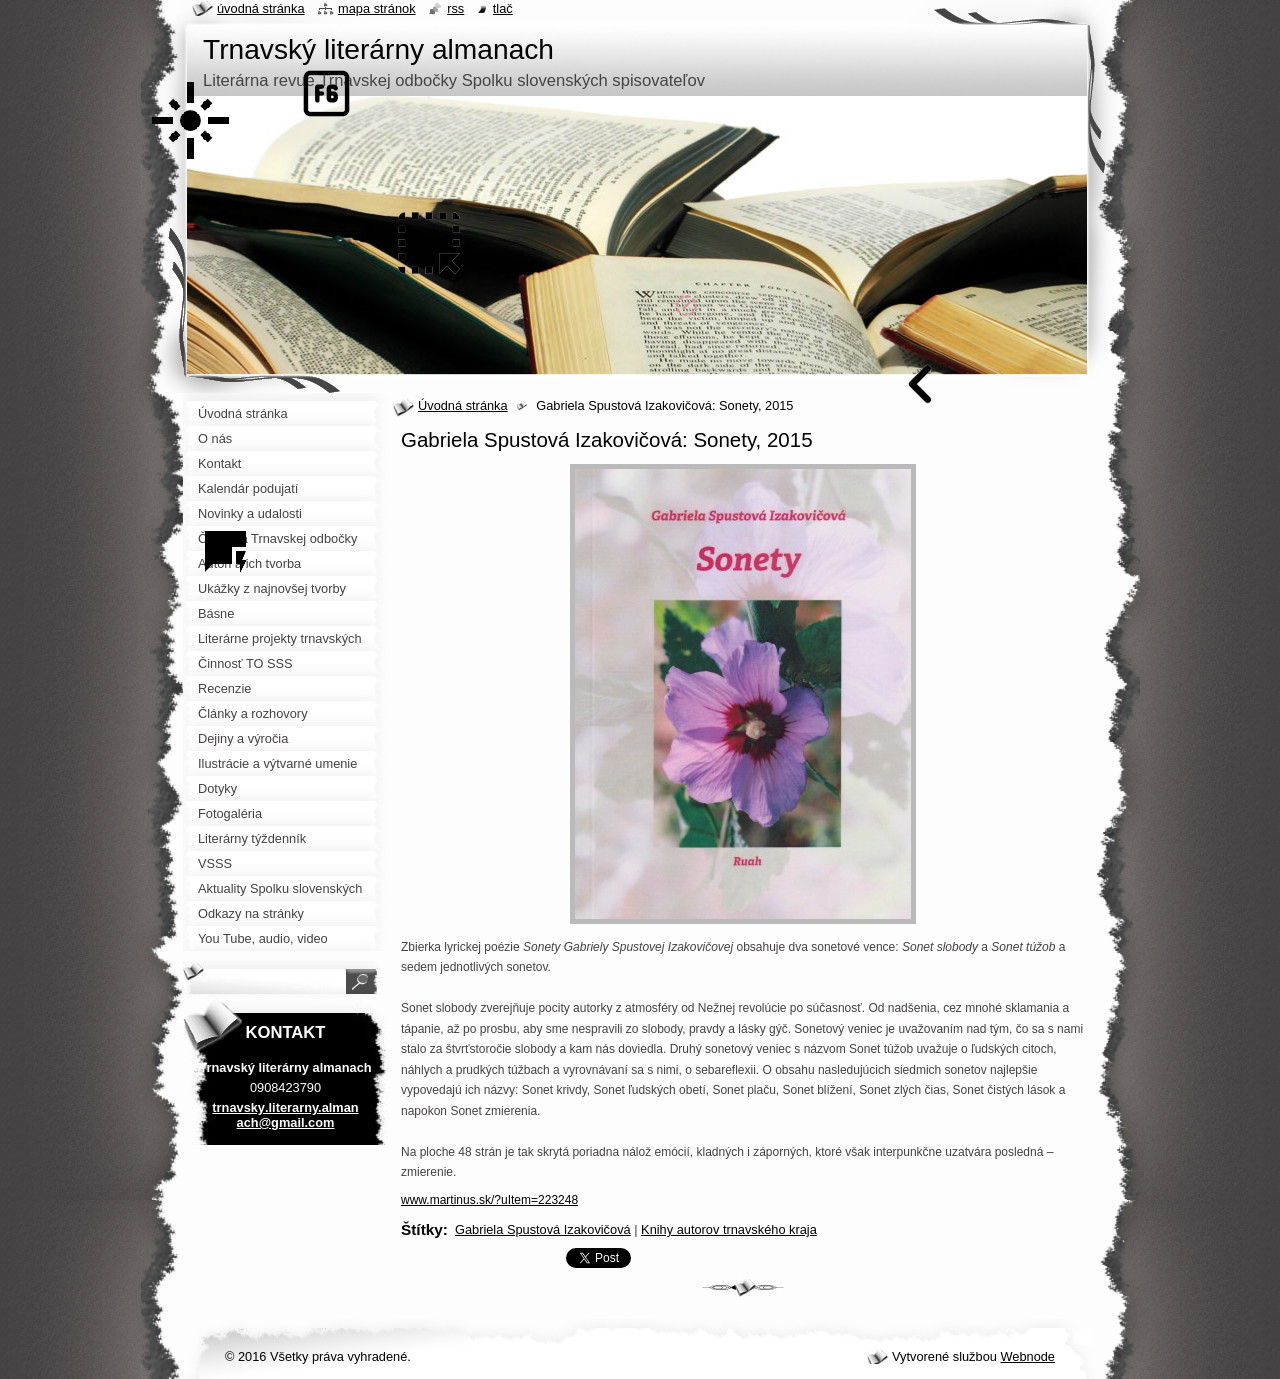 The width and height of the screenshot is (1280, 1379). I want to click on select or highlight an area, so click(429, 243).